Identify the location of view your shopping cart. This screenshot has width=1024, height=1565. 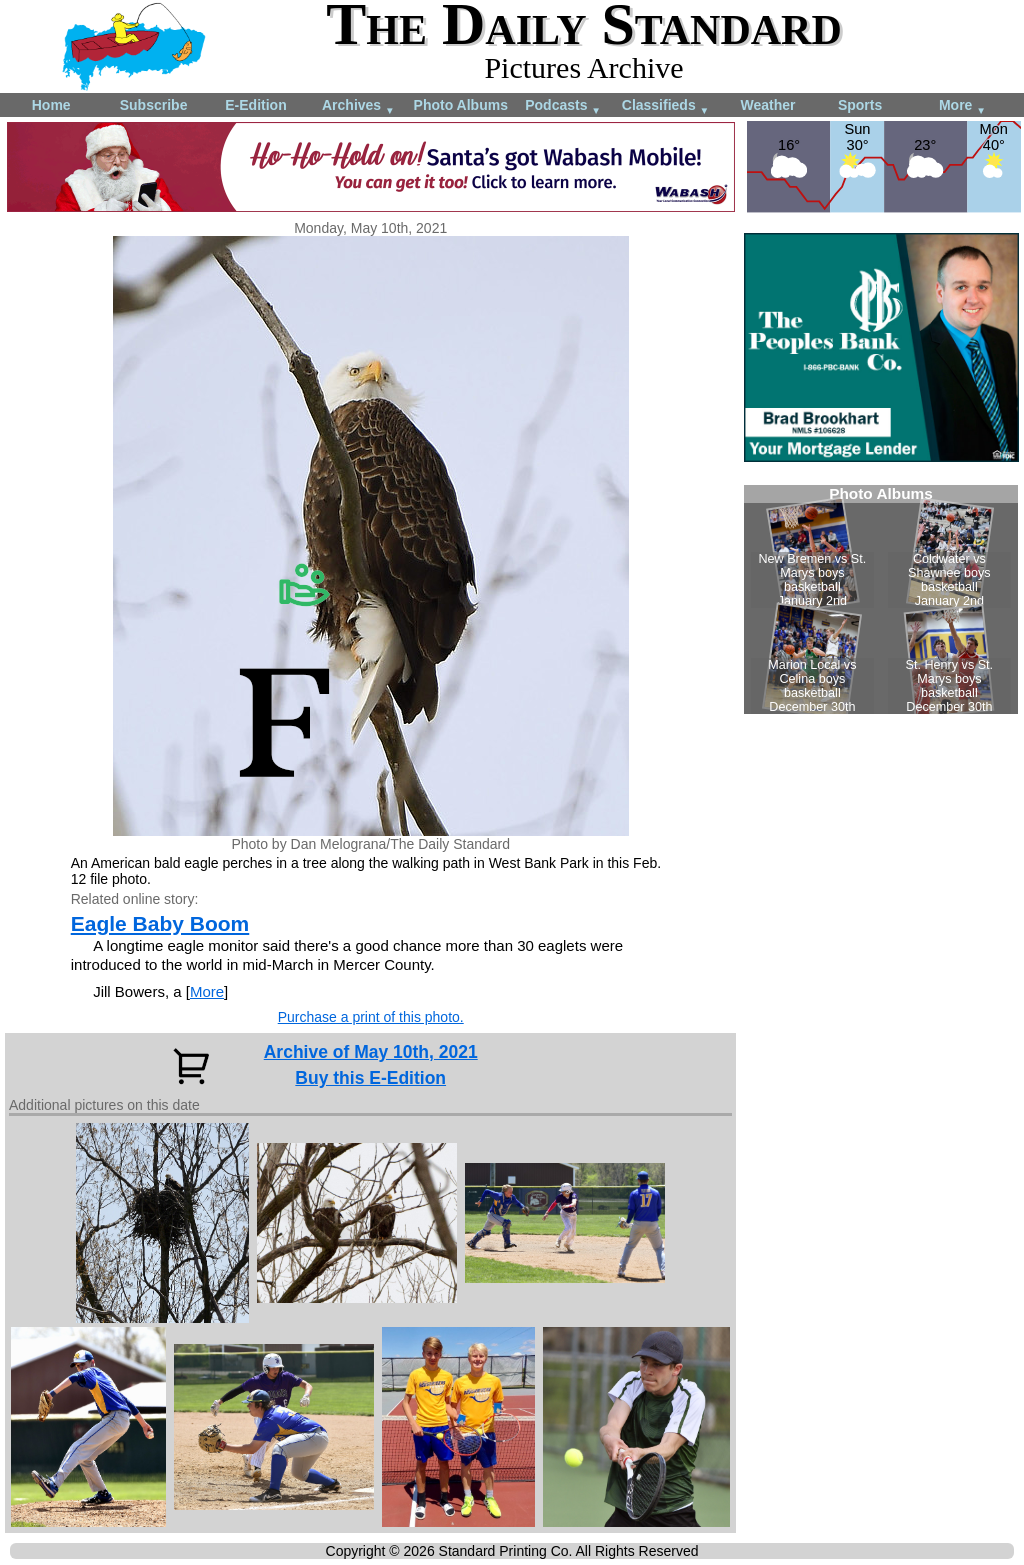
(192, 1065).